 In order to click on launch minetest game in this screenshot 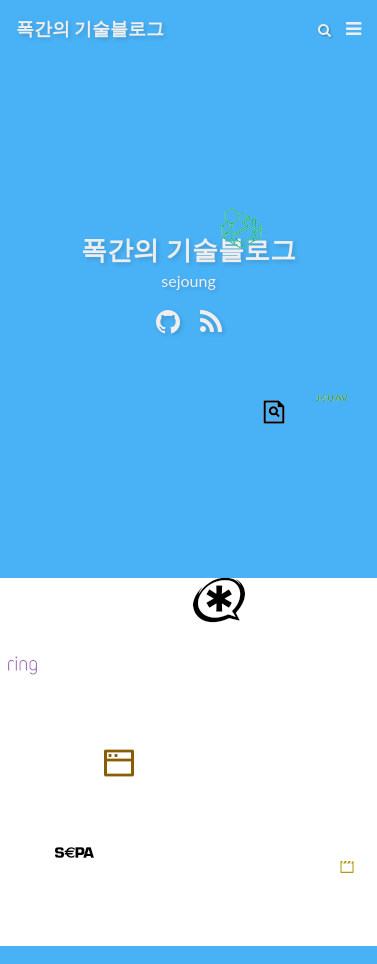, I will do `click(241, 228)`.